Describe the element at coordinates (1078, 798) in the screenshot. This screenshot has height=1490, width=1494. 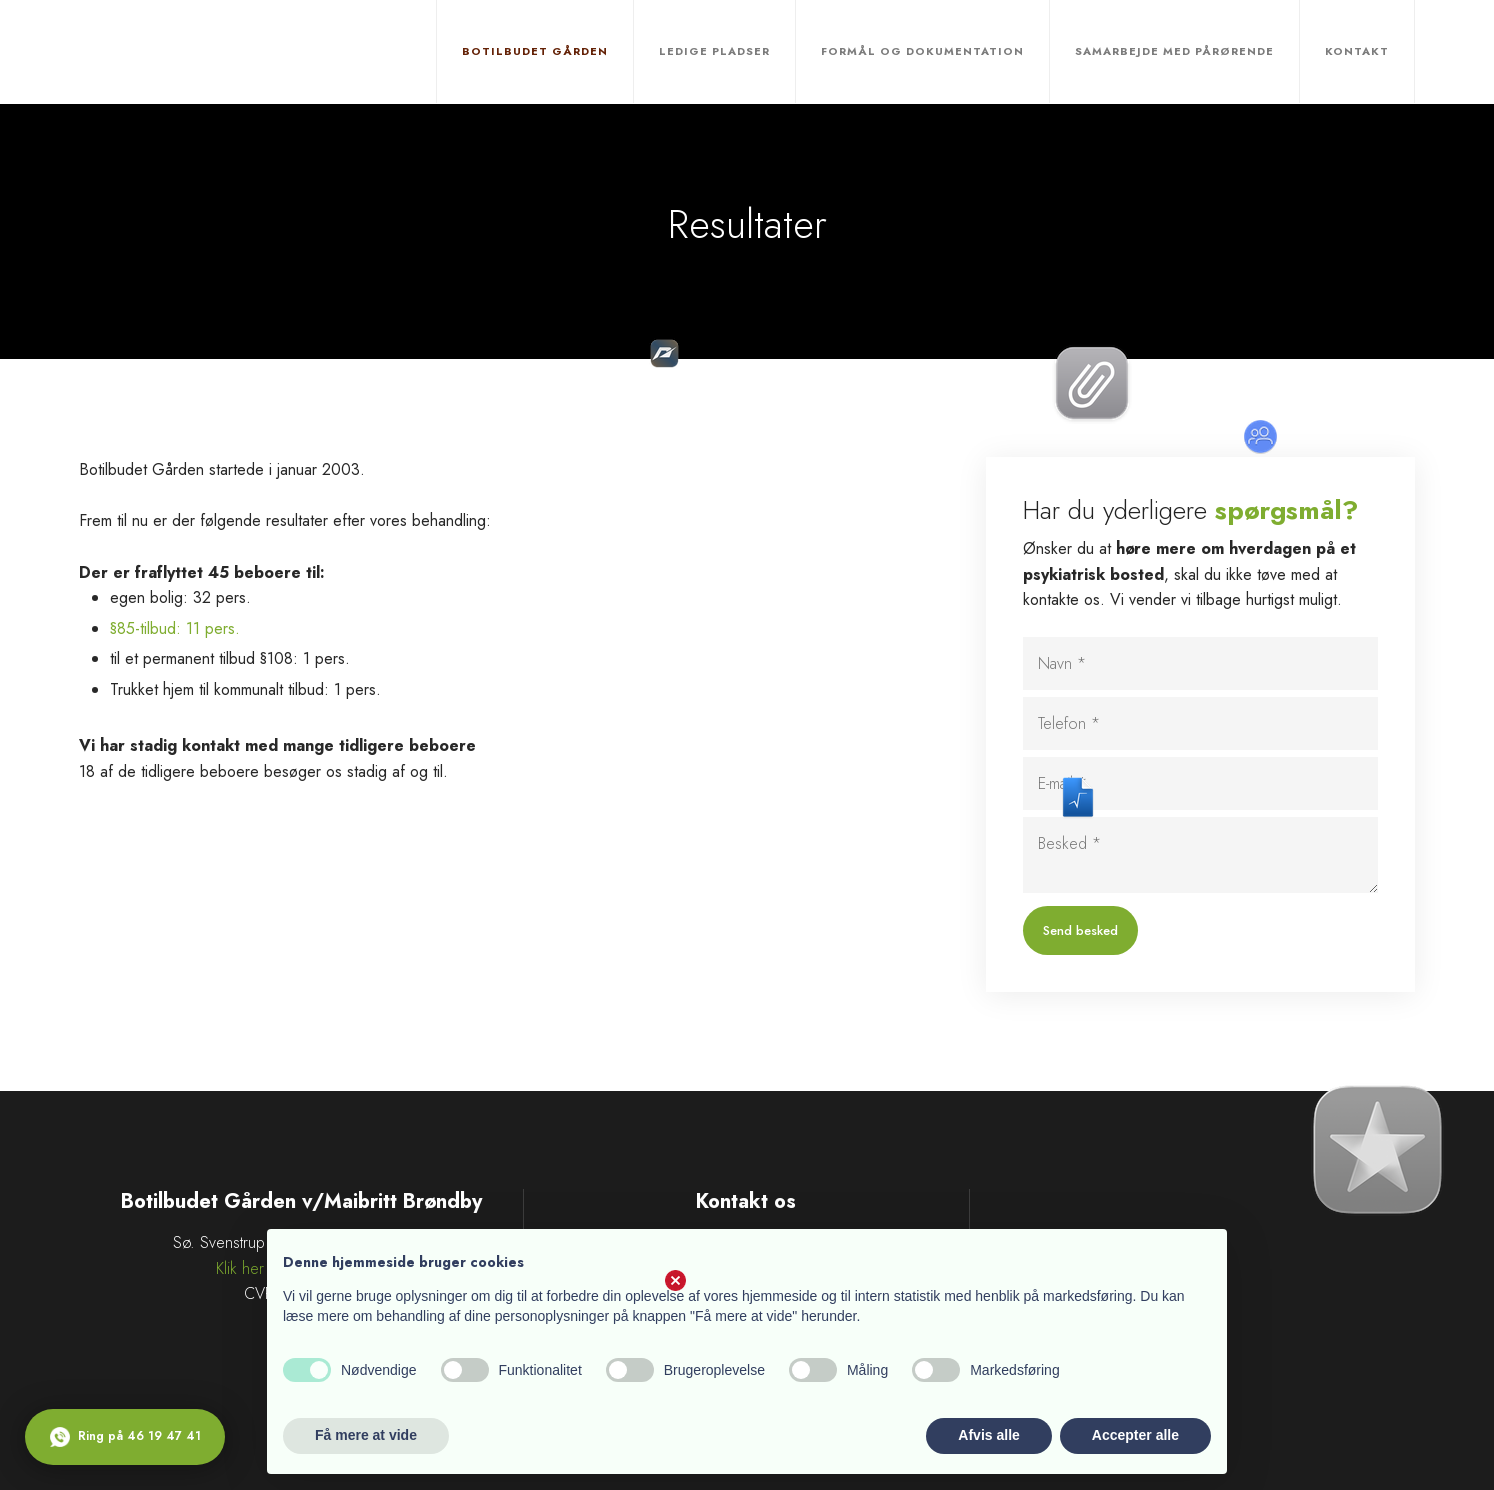
I see `a root data file or scientific dataset document` at that location.